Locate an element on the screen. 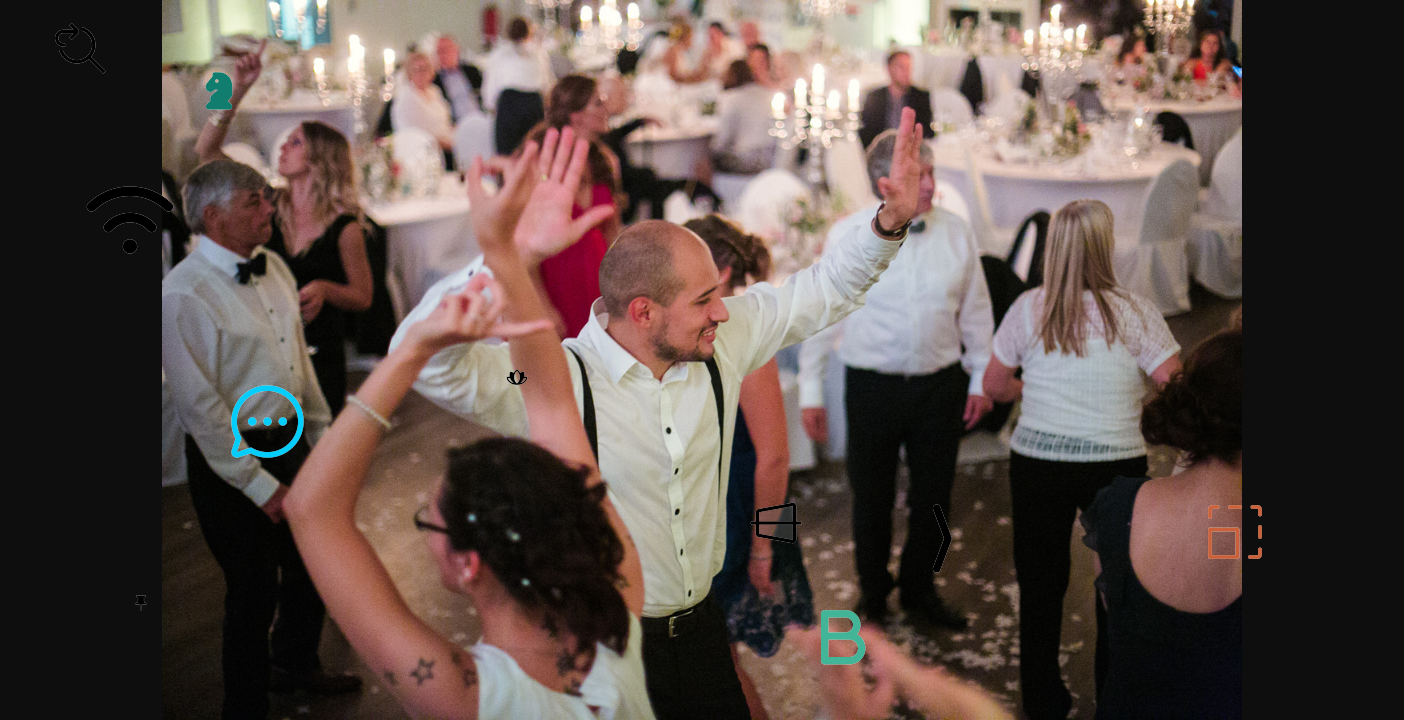 This screenshot has height=720, width=1404. apply bold formatting to selected text is located at coordinates (839, 638).